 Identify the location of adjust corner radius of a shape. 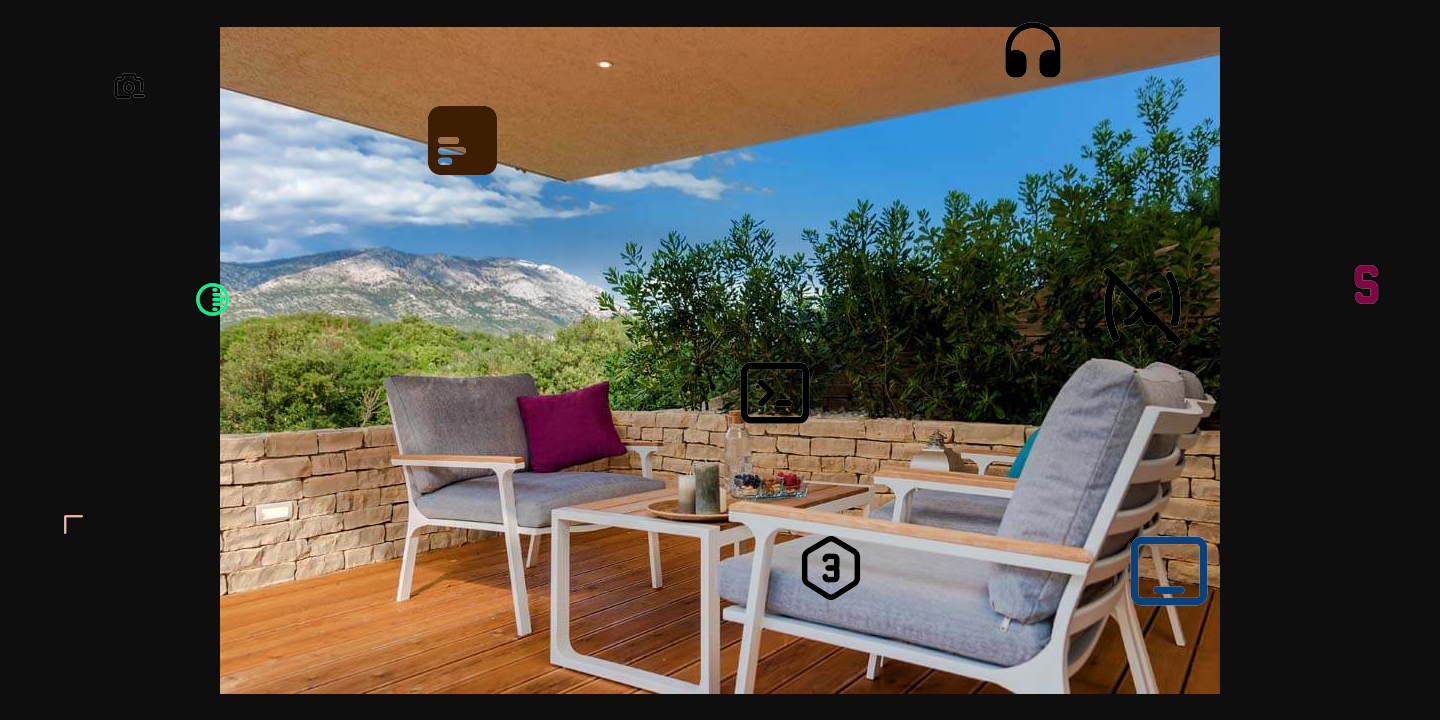
(73, 524).